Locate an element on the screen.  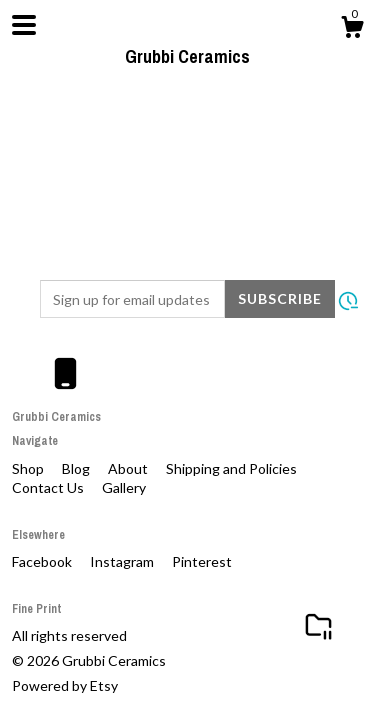
call or text from mobile device is located at coordinates (65, 373).